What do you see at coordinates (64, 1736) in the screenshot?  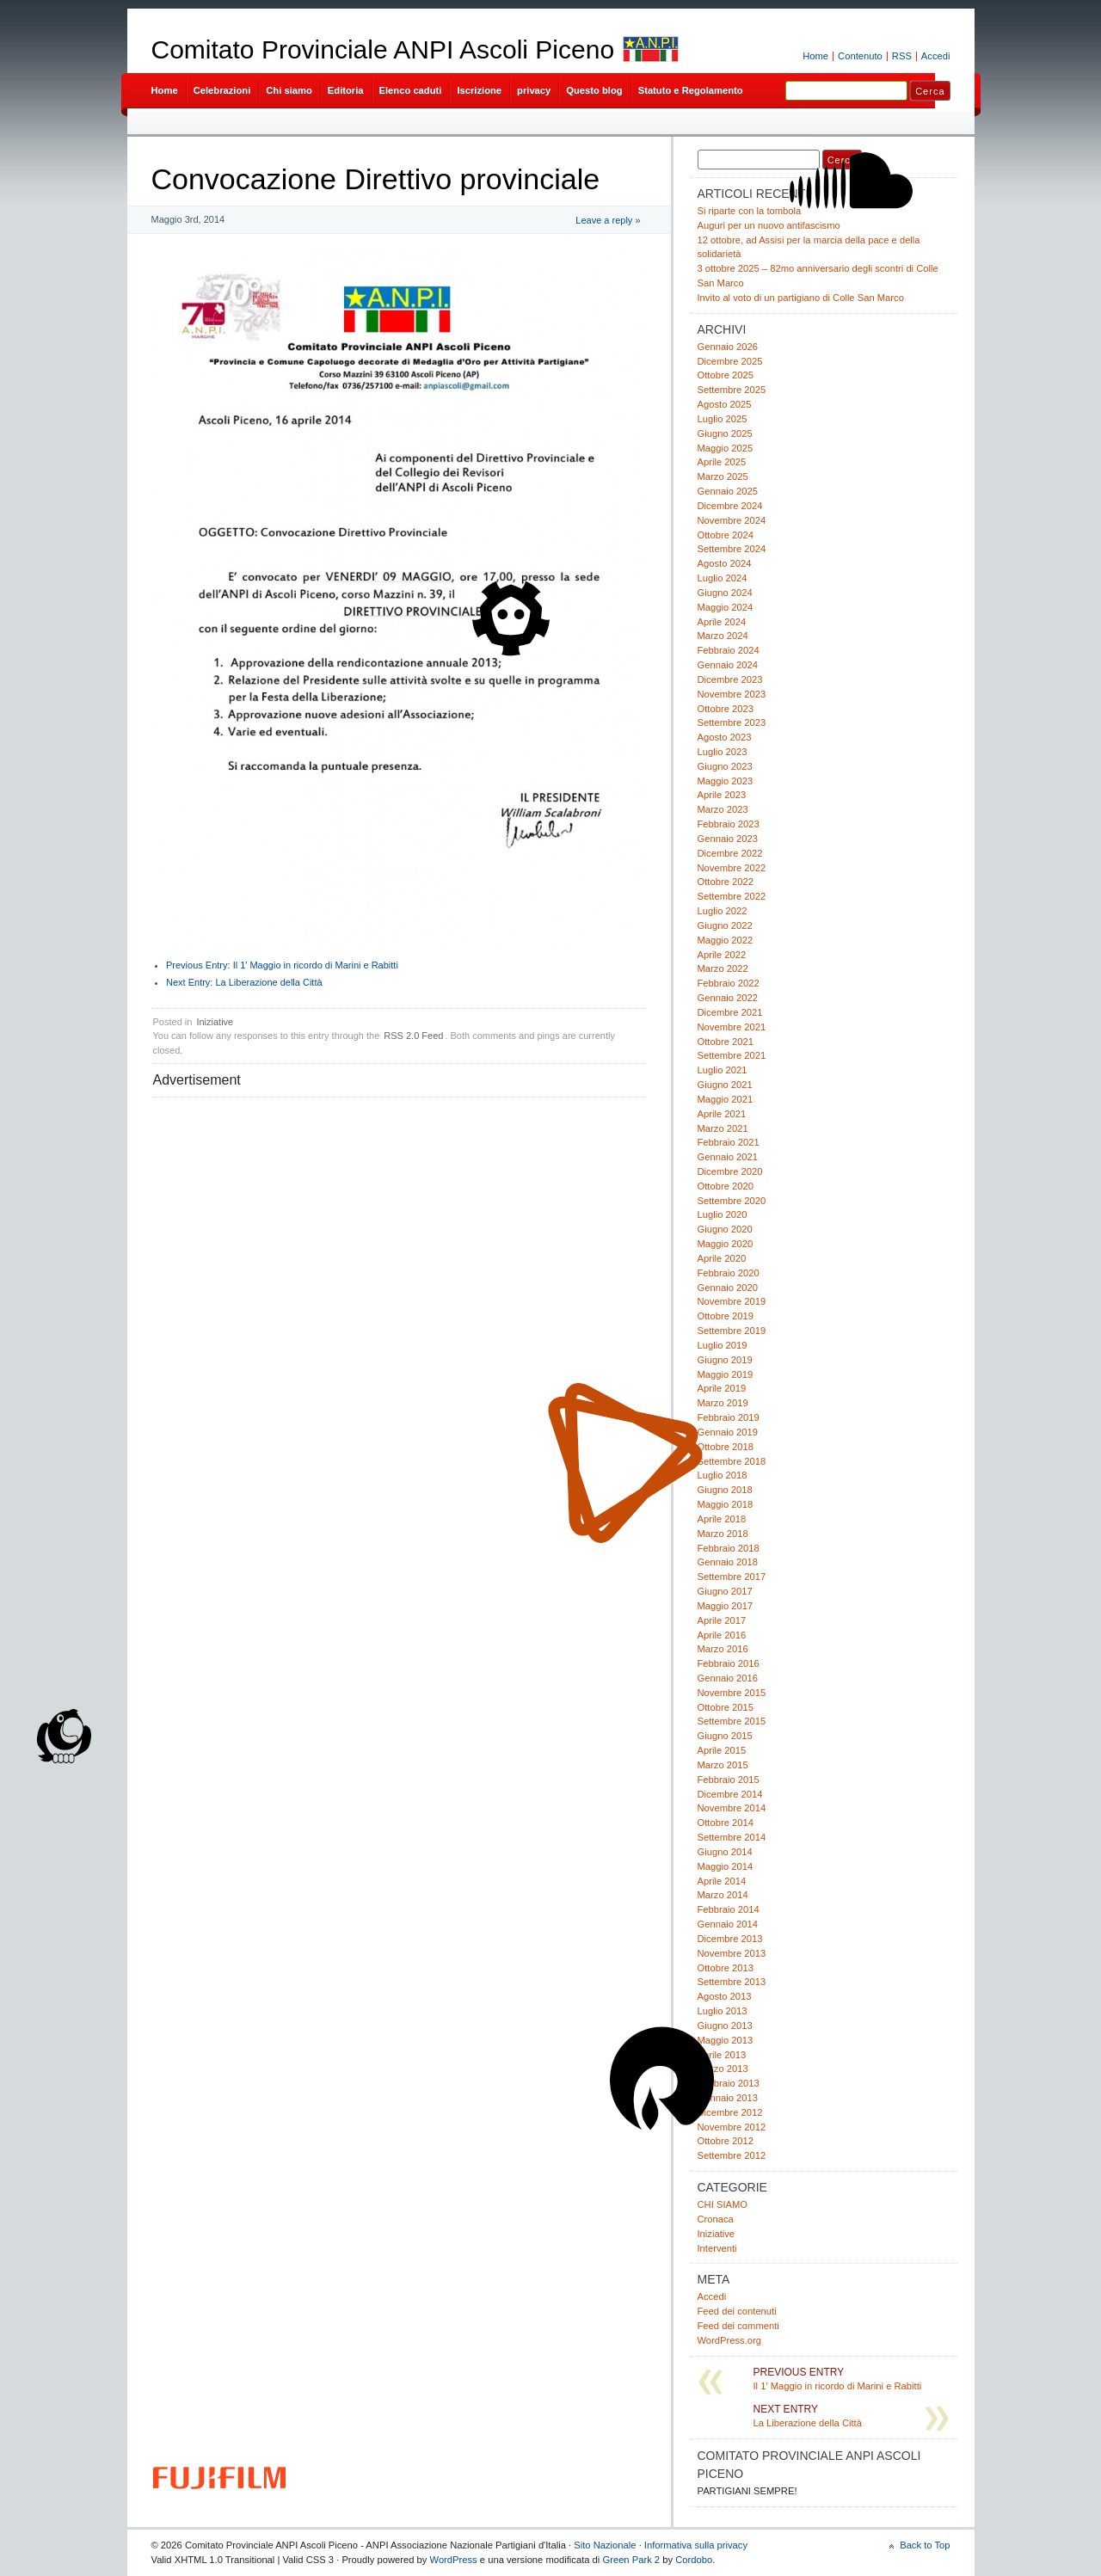 I see `themeisle brand logo` at bounding box center [64, 1736].